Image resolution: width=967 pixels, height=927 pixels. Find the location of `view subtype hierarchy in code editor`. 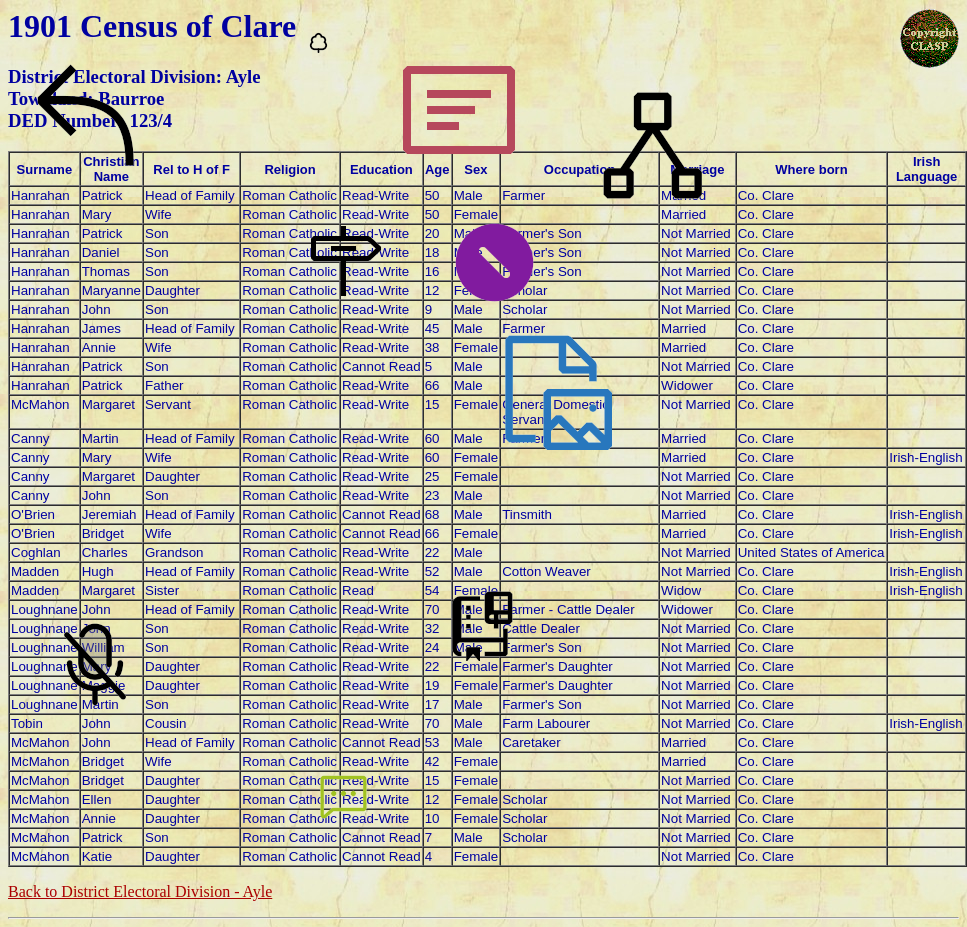

view subtype hierarchy in code editor is located at coordinates (656, 145).